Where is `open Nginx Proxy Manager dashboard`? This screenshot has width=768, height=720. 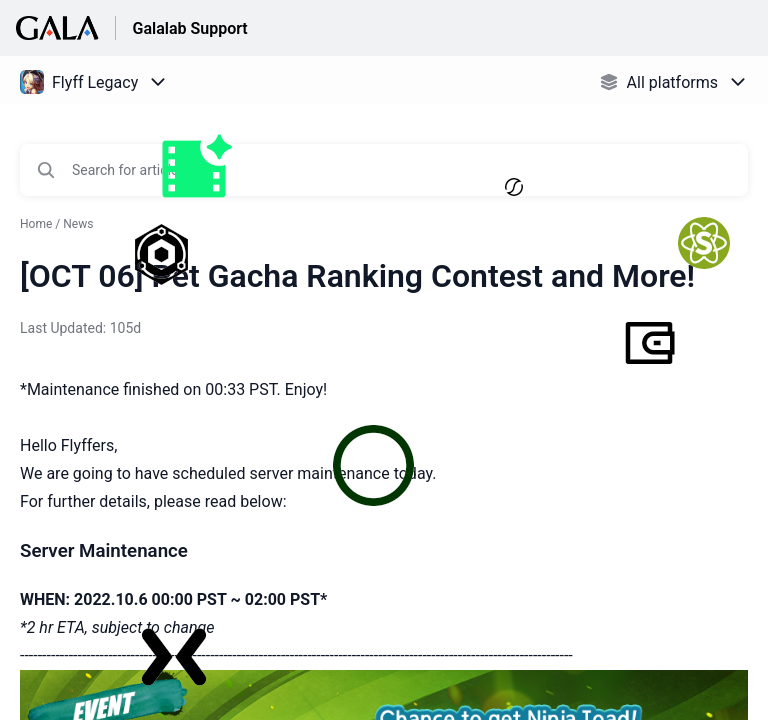
open Nginx Proxy Manager dashboard is located at coordinates (161, 254).